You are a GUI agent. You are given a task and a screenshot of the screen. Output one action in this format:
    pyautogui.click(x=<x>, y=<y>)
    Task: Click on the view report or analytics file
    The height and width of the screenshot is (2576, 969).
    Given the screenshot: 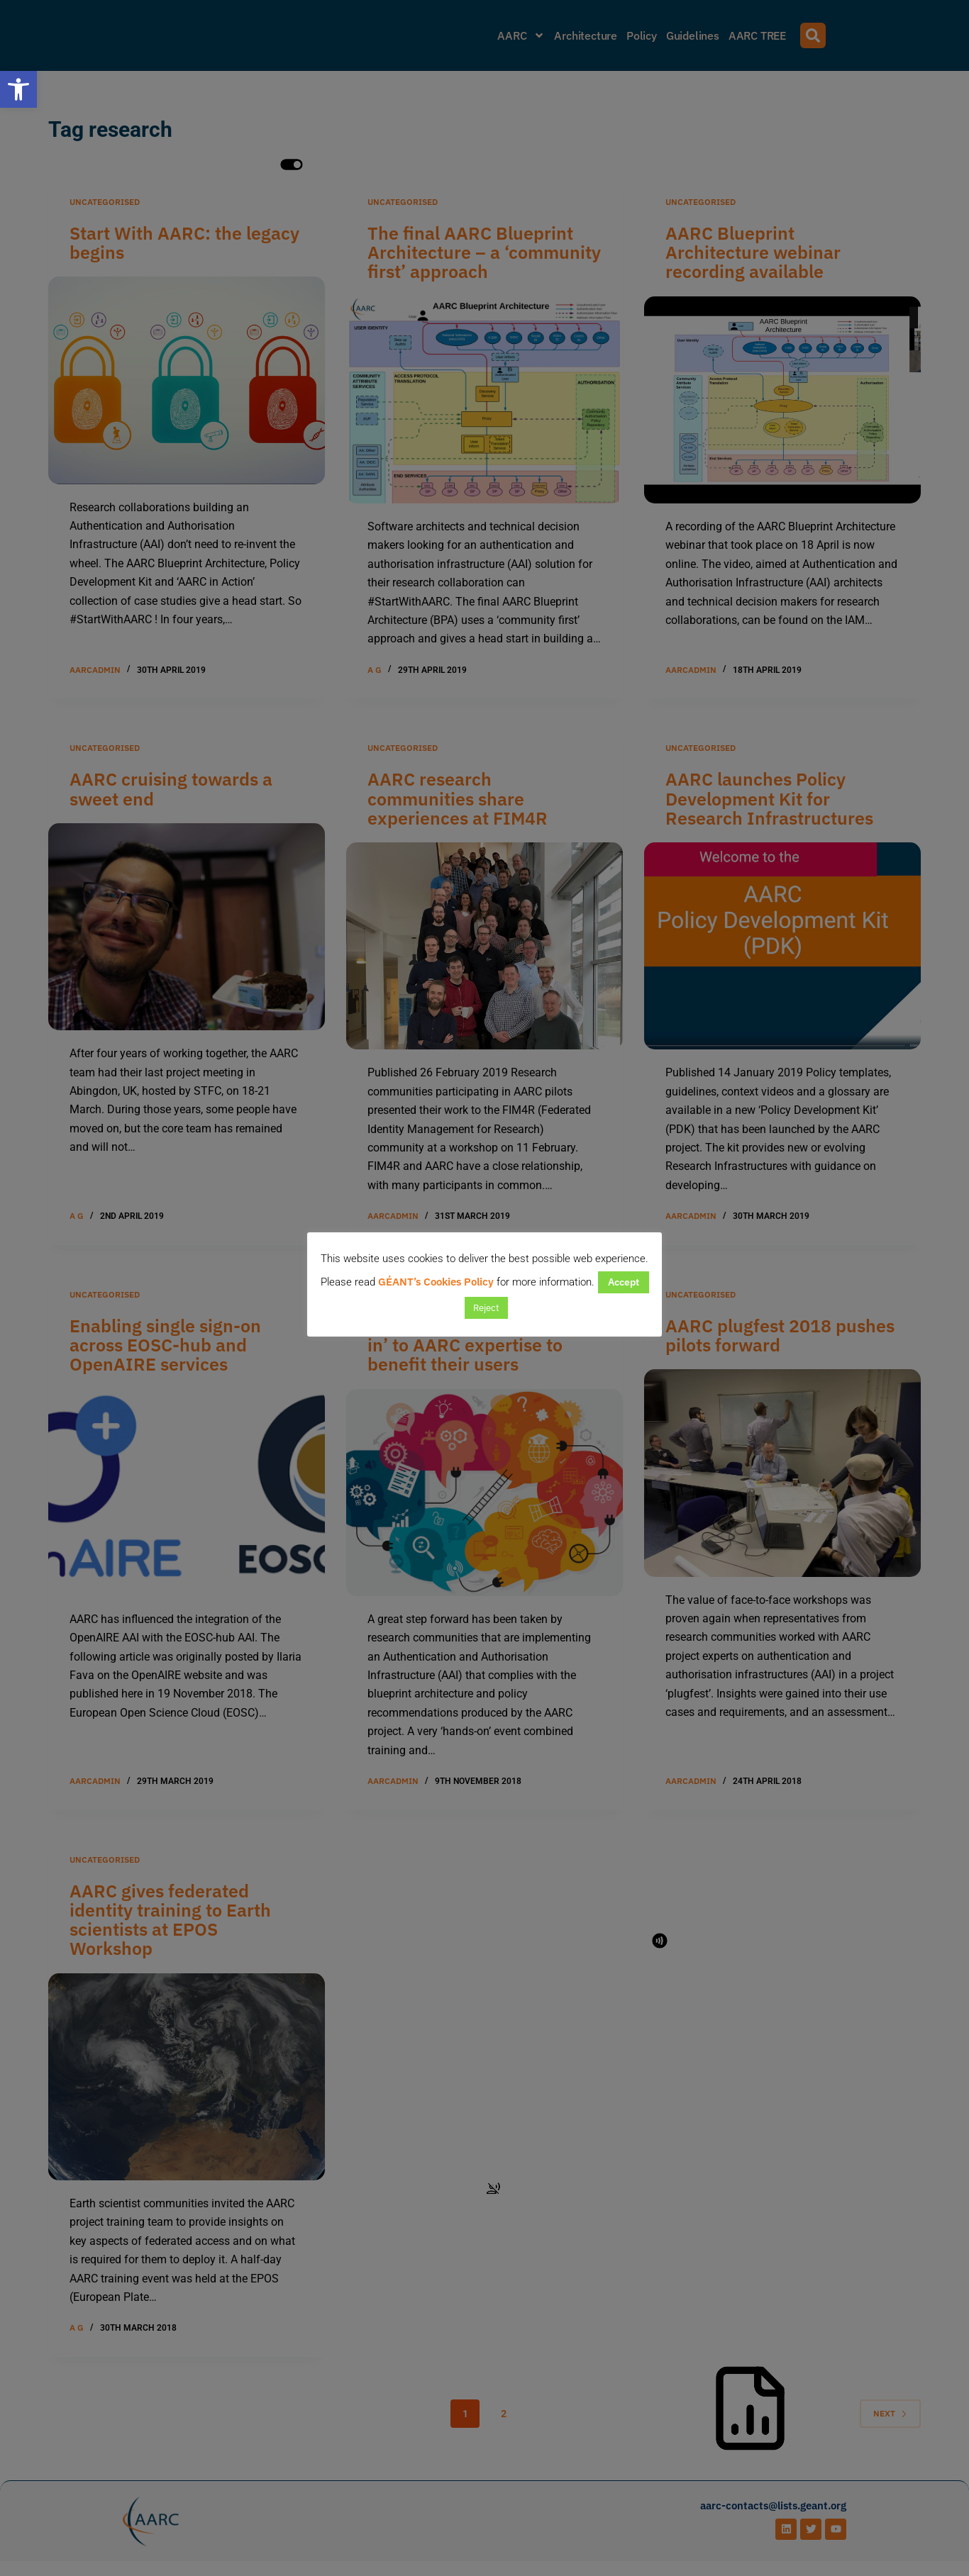 What is the action you would take?
    pyautogui.click(x=750, y=2408)
    